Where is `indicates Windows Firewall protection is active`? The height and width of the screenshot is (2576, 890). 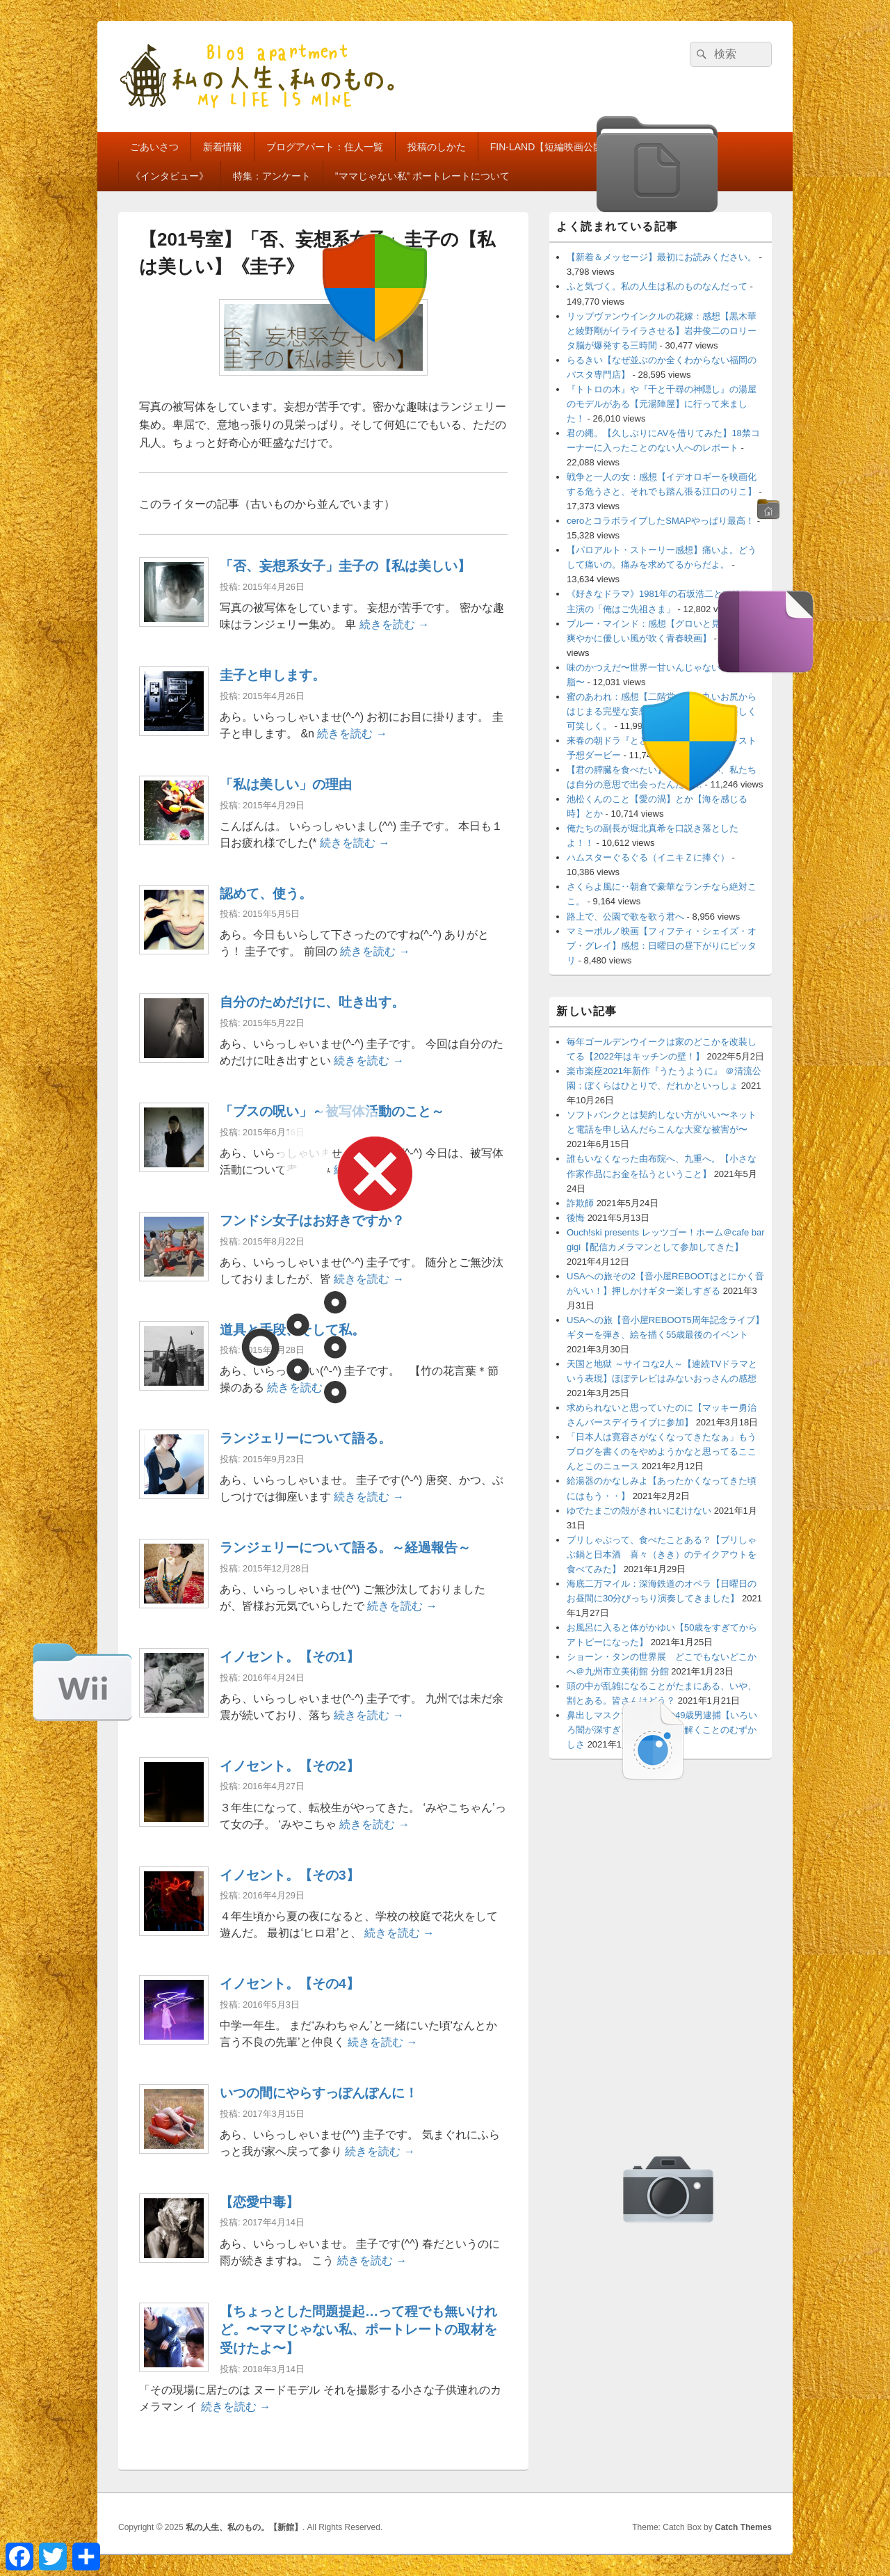 indicates Windows Firewall protection is active is located at coordinates (375, 288).